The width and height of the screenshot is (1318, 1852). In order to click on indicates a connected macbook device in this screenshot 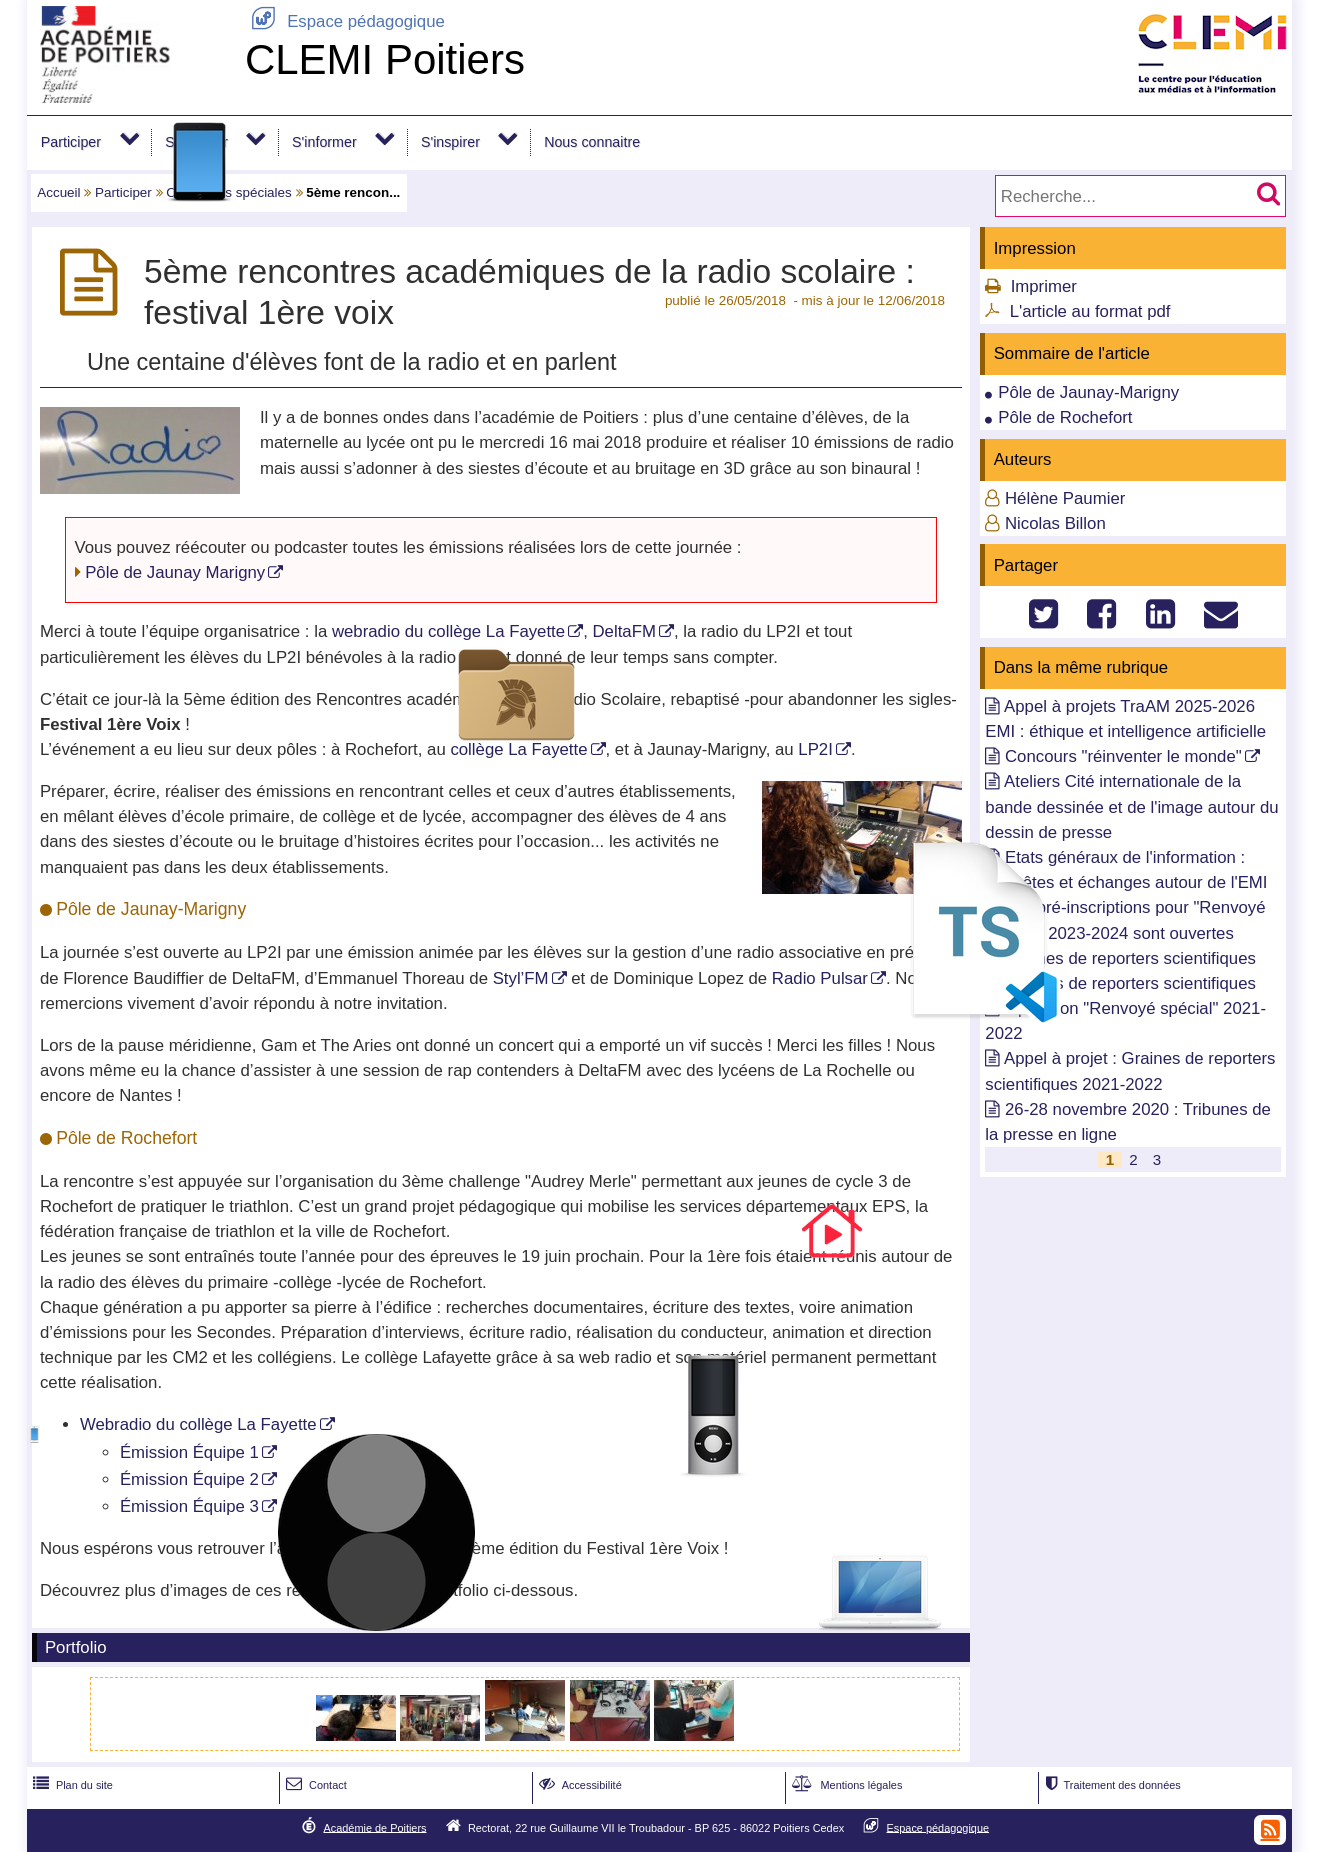, I will do `click(880, 1586)`.